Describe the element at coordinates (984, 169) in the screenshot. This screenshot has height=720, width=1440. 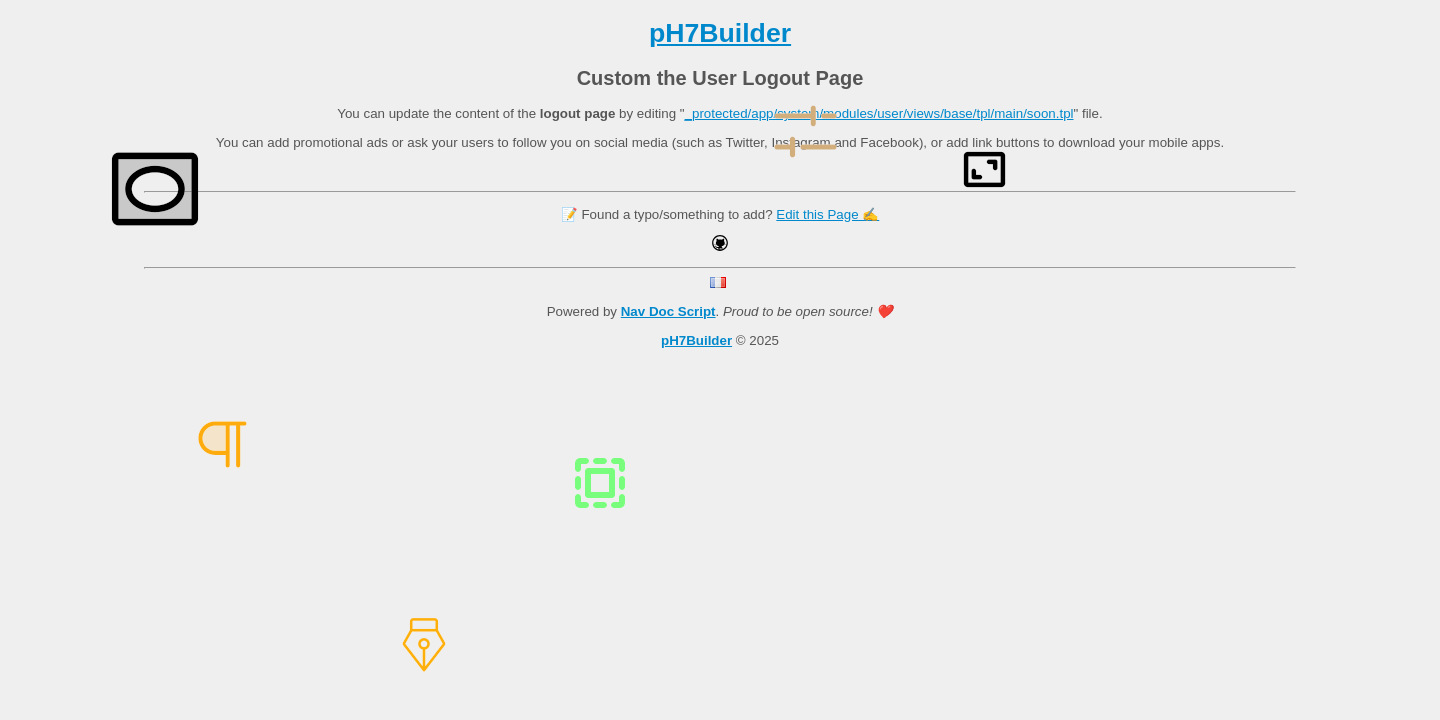
I see `enter fullscreen mode` at that location.